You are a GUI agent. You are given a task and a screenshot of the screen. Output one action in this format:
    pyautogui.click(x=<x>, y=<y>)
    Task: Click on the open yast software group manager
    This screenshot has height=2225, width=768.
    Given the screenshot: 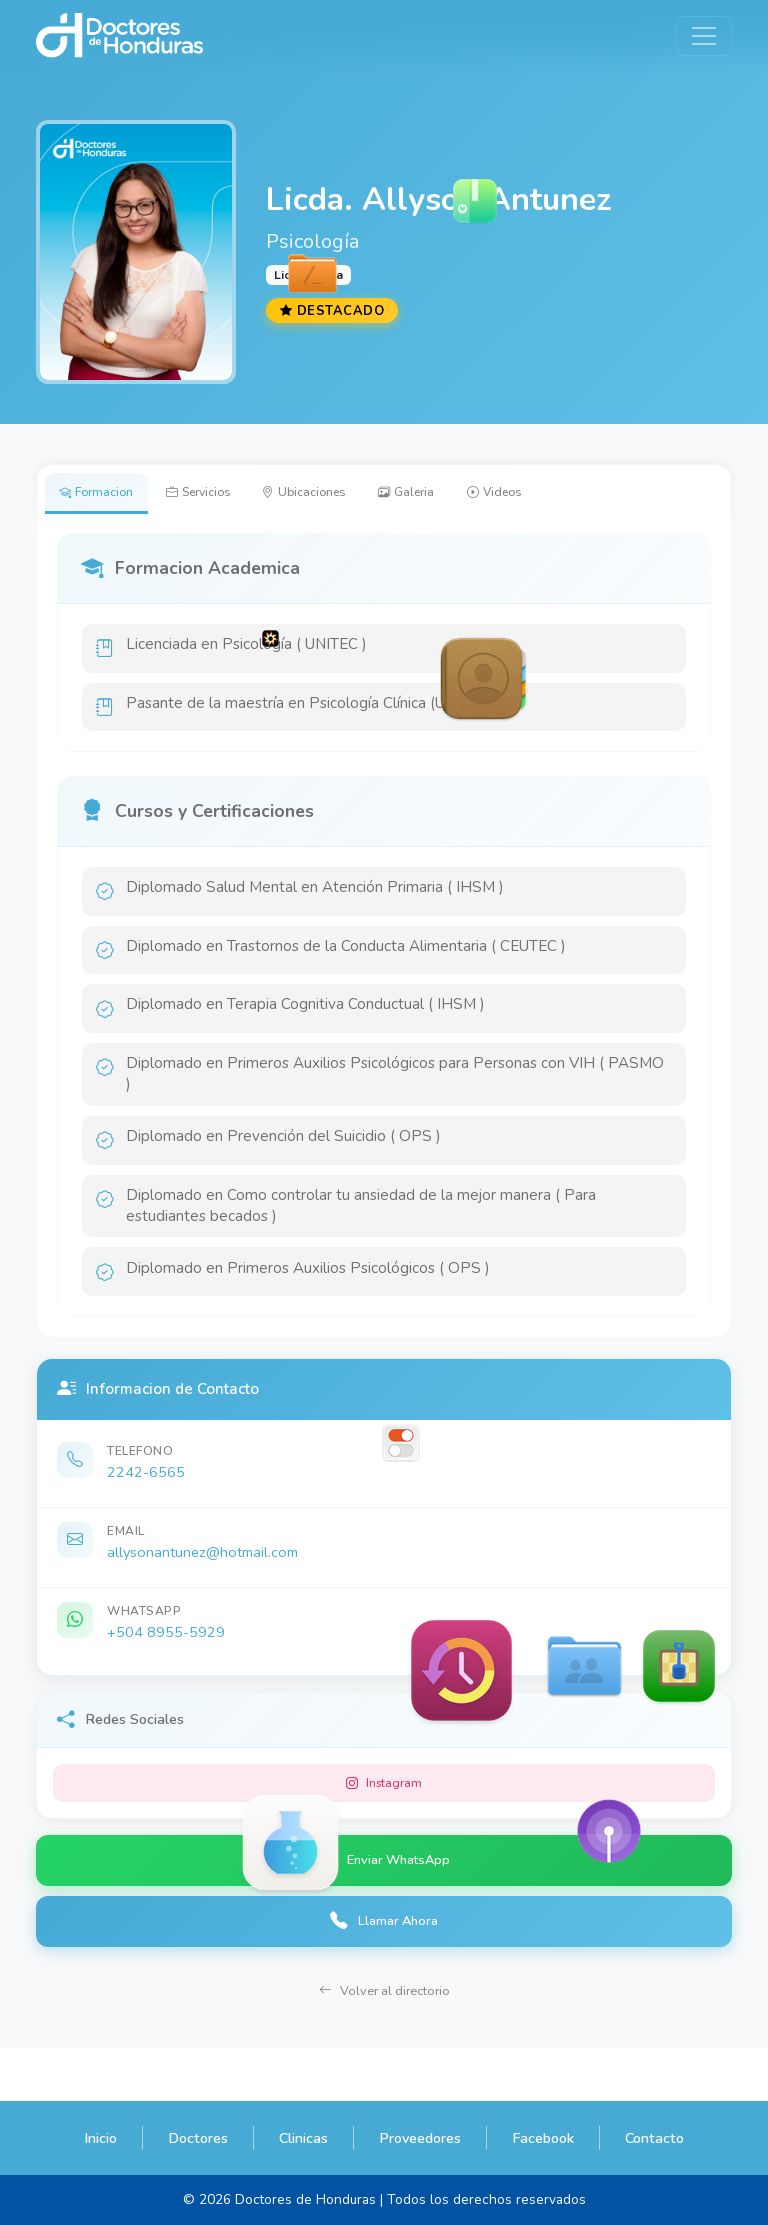 What is the action you would take?
    pyautogui.click(x=475, y=201)
    